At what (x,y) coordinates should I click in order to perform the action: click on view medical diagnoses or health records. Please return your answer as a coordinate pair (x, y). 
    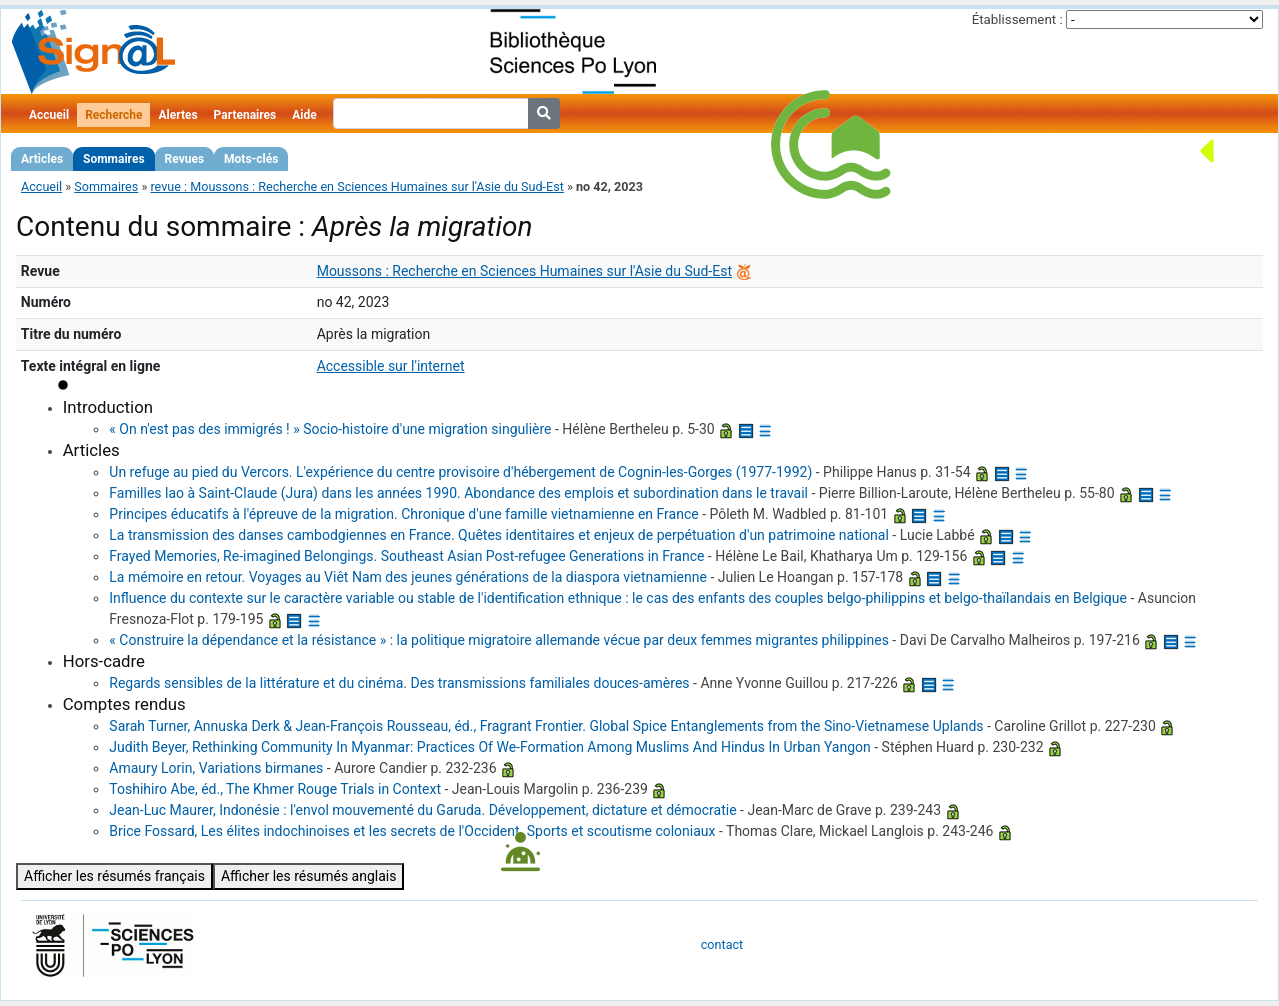
    Looking at the image, I should click on (520, 851).